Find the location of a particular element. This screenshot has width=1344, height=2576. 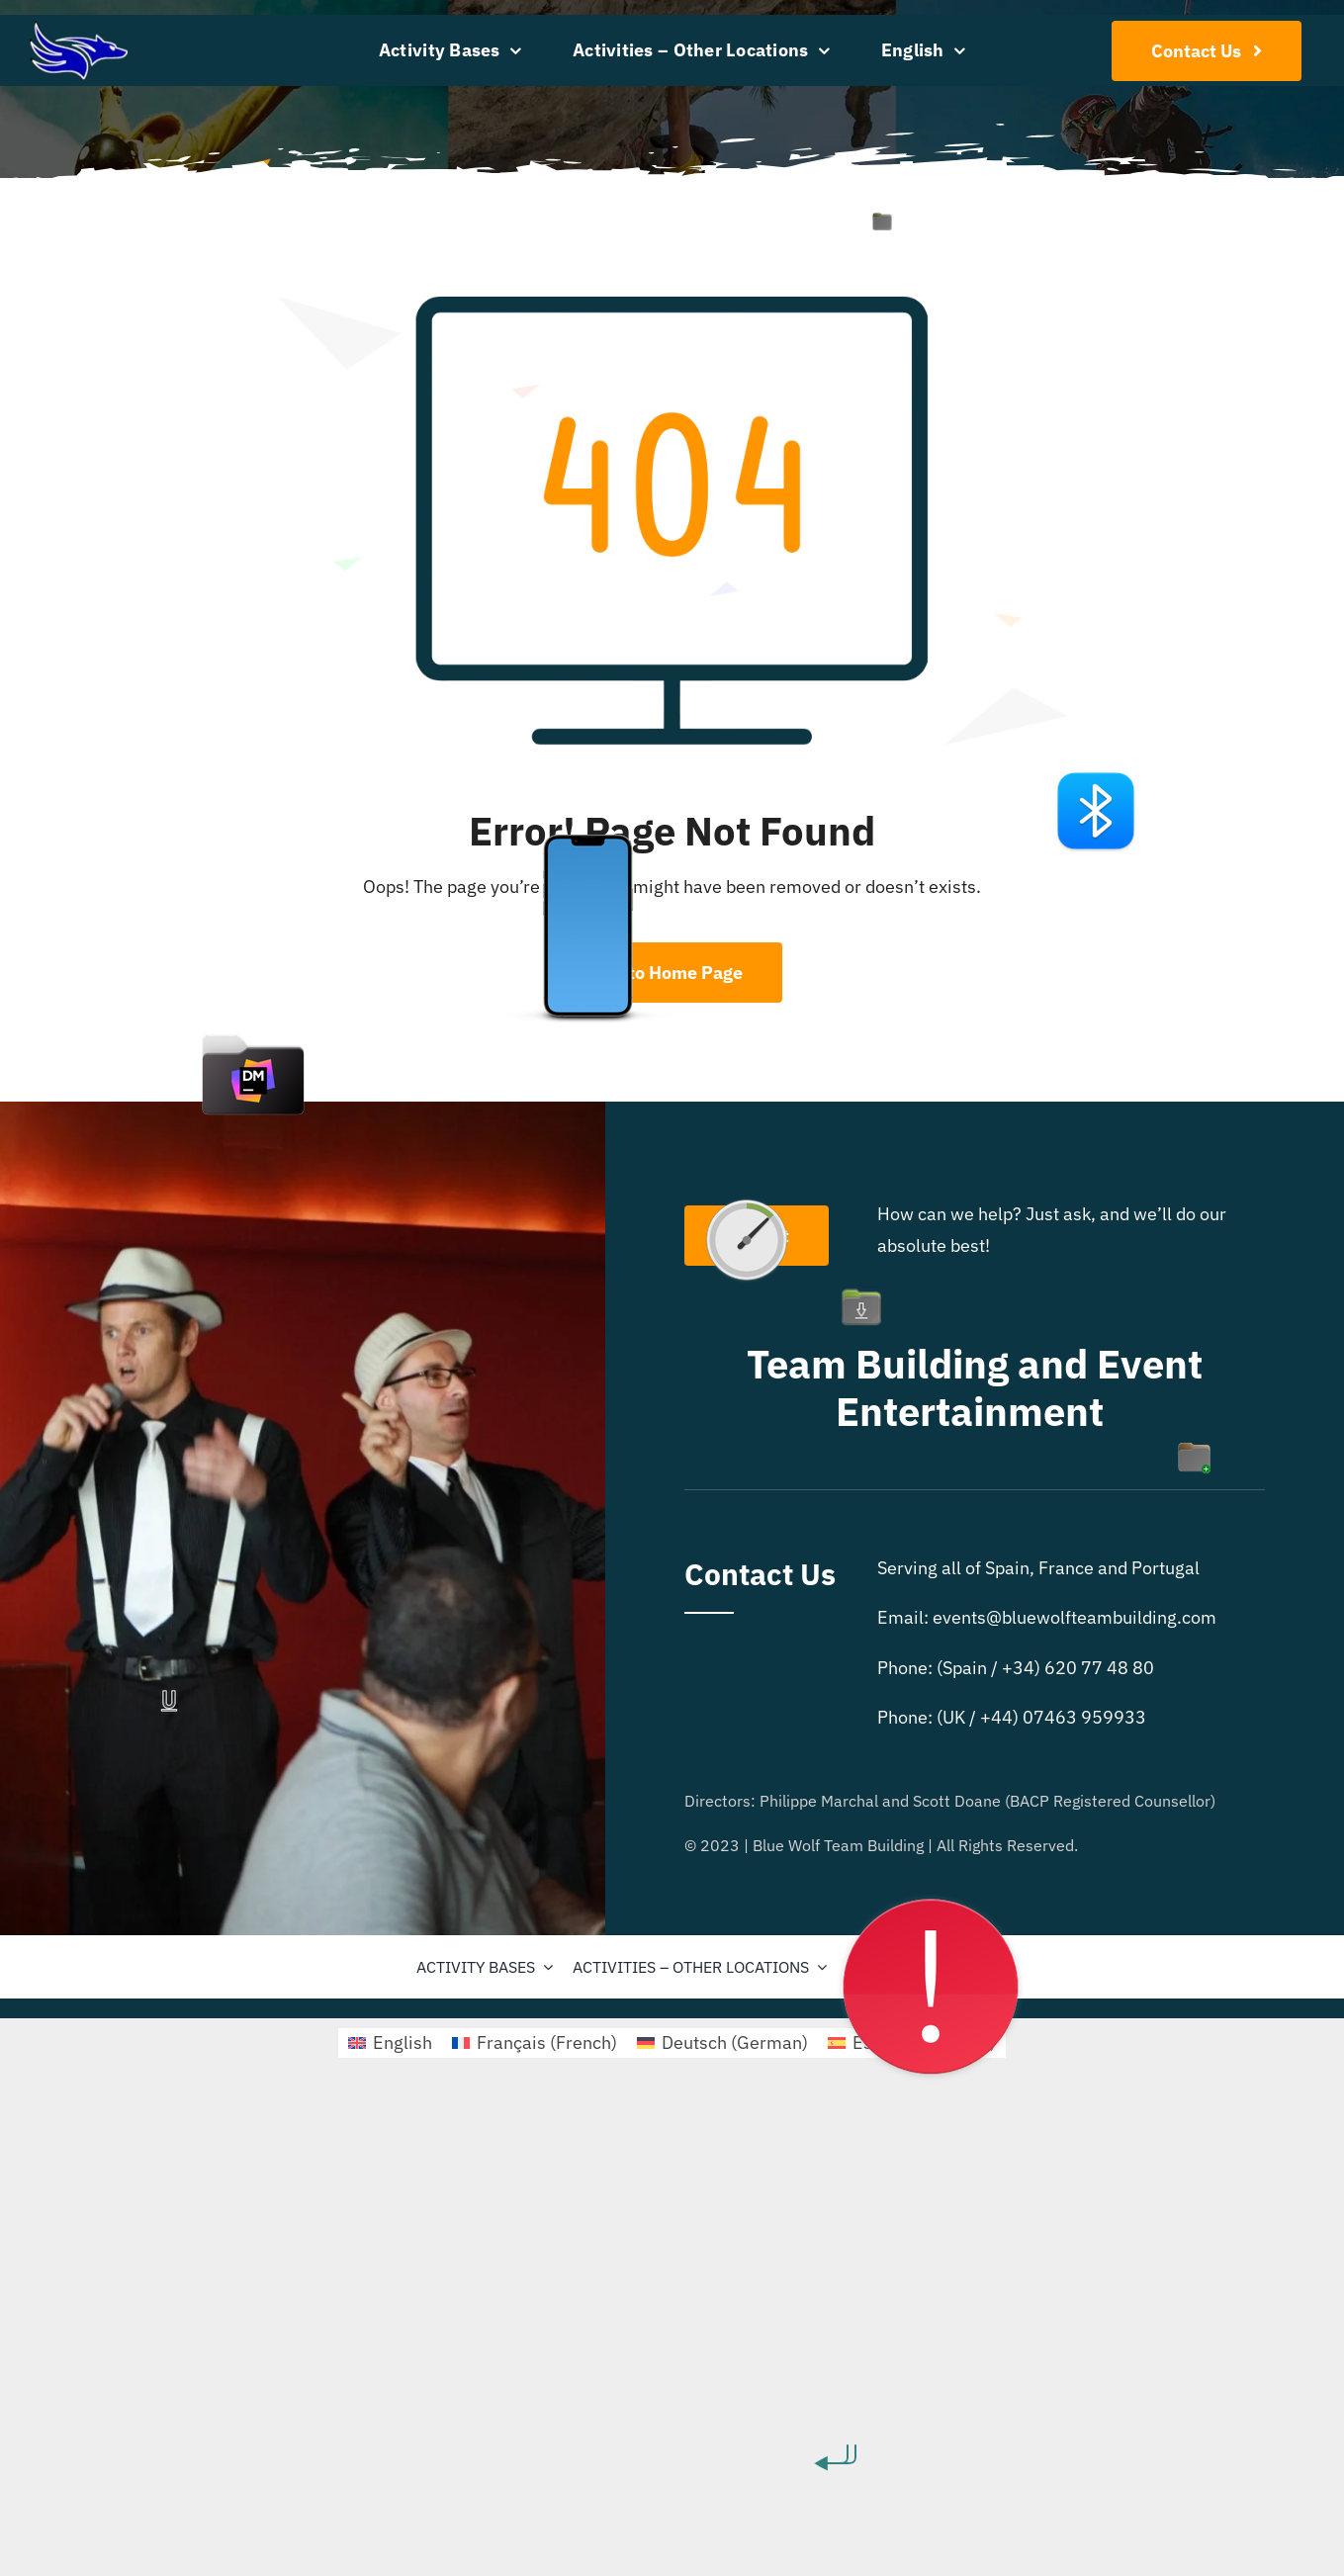

open sysprof system profiler application is located at coordinates (747, 1240).